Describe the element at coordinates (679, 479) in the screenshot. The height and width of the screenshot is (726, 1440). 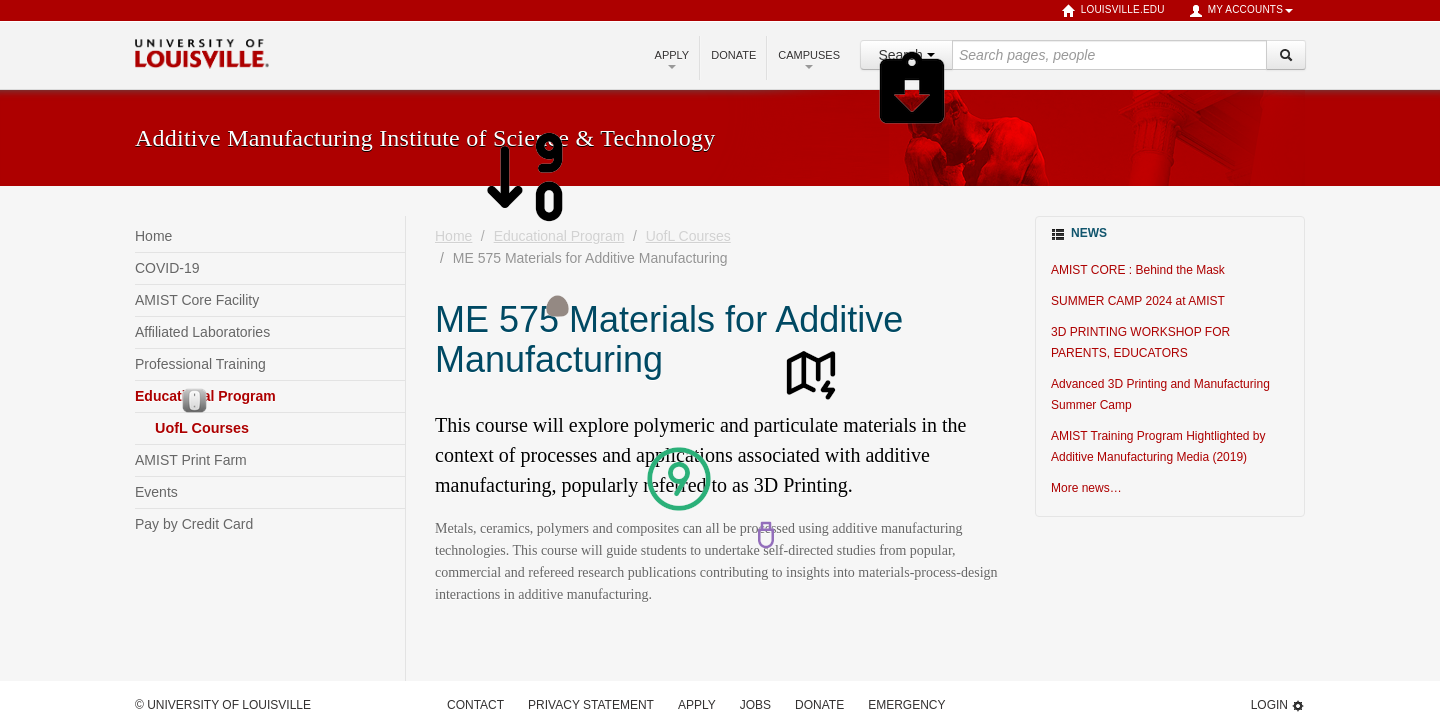
I see `indicates item number nine in a list or sequence` at that location.